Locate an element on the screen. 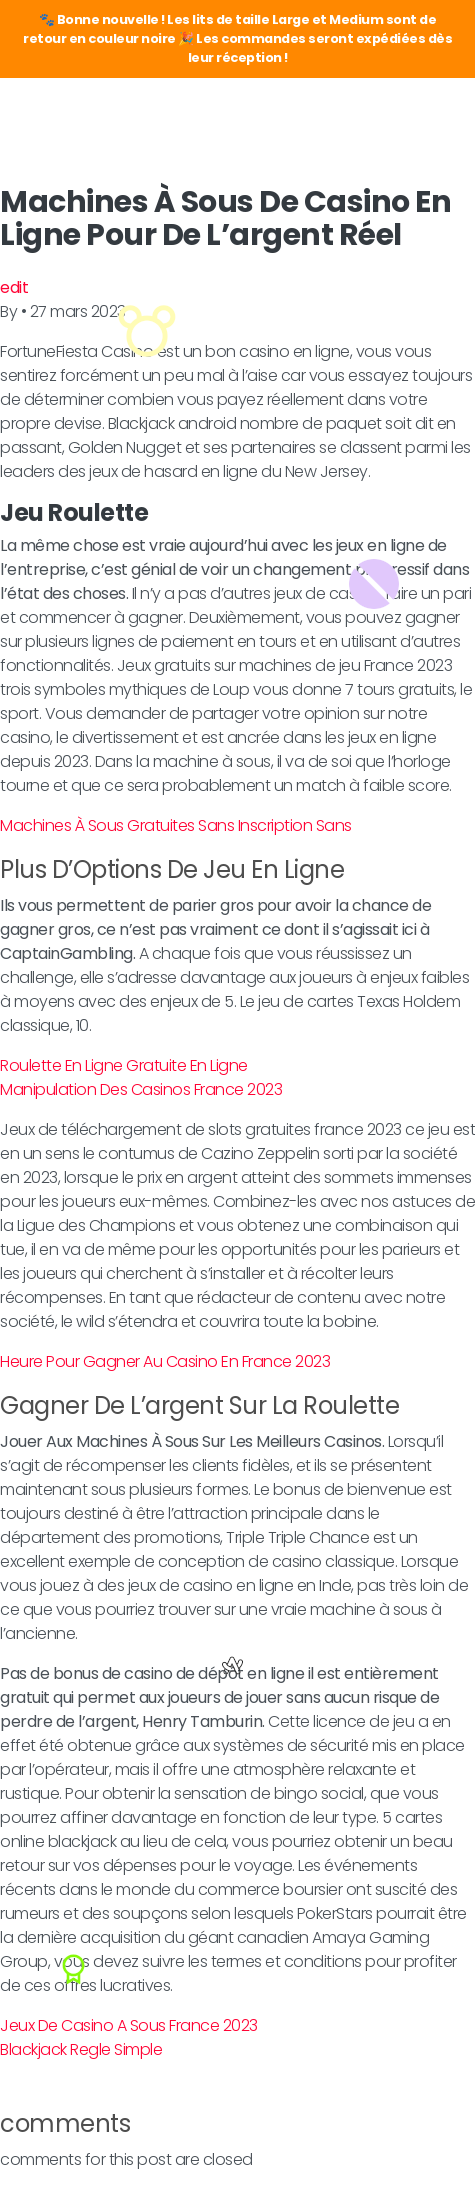  access Disney account or profile is located at coordinates (147, 331).